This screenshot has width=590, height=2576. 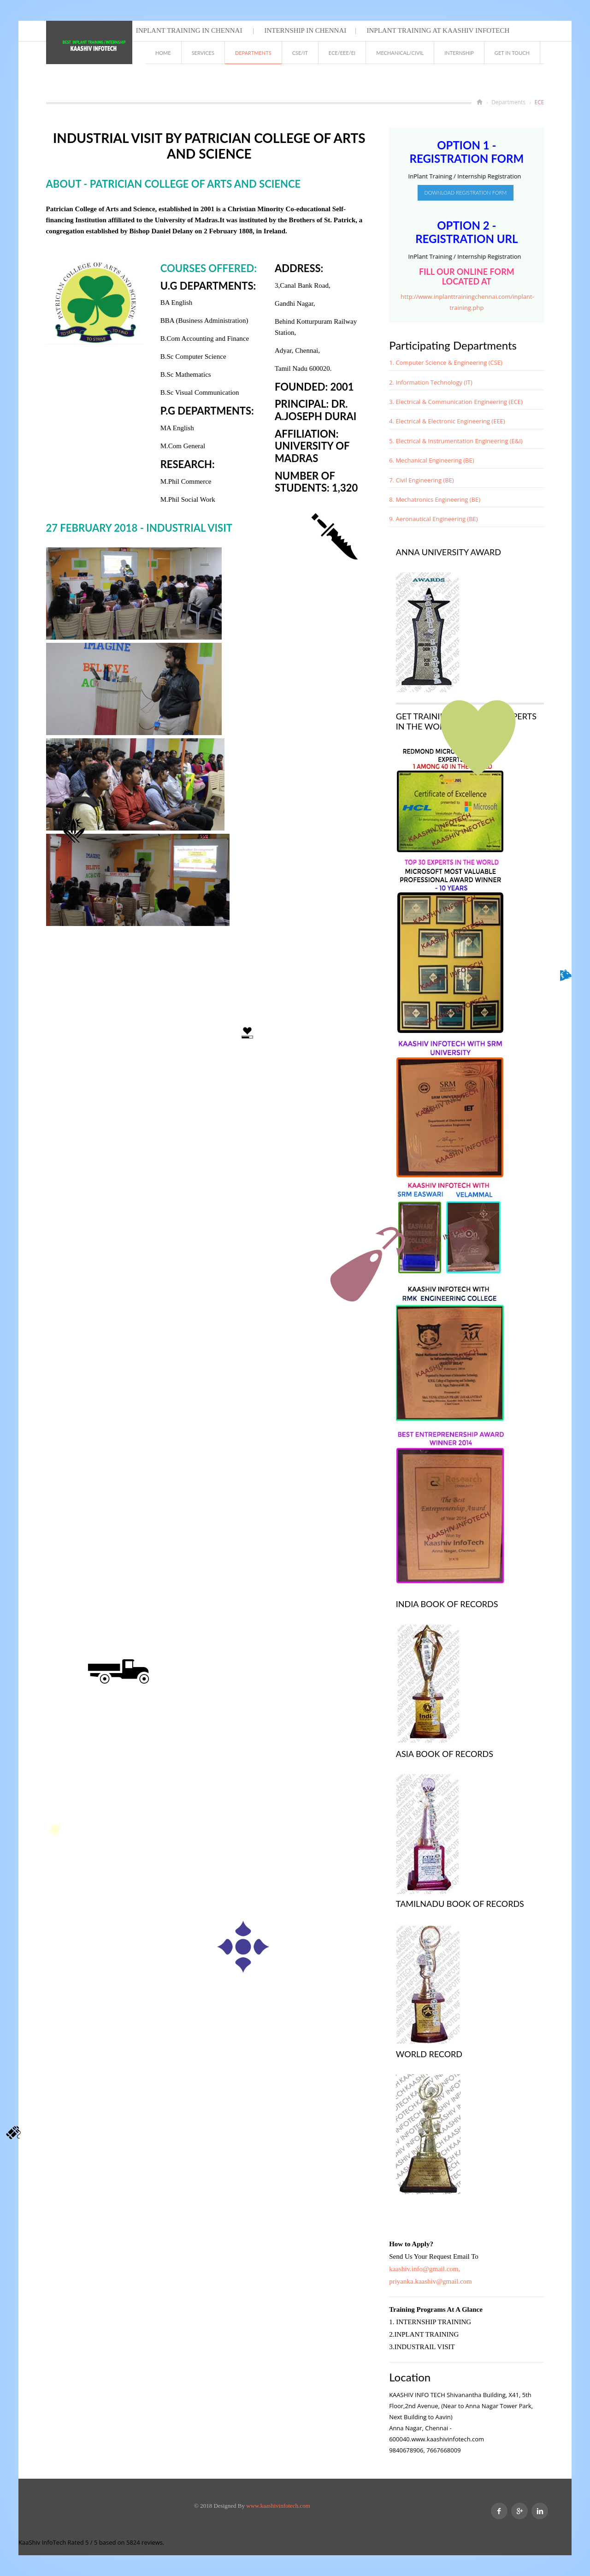 What do you see at coordinates (13, 2132) in the screenshot?
I see `explosive item or power-up in a game` at bounding box center [13, 2132].